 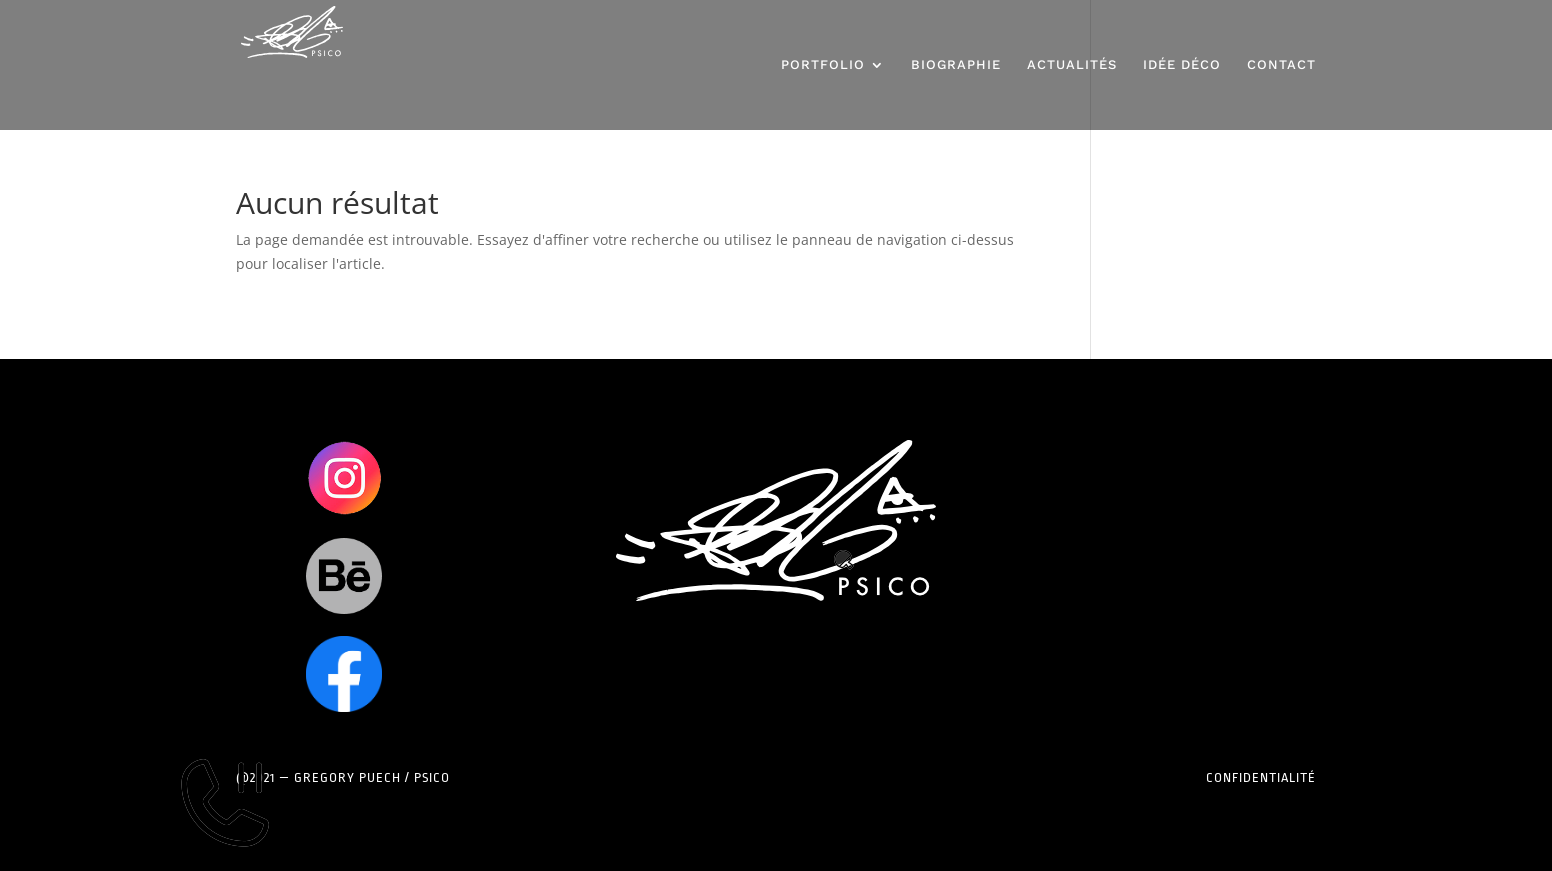 What do you see at coordinates (227, 801) in the screenshot?
I see `put a call on hold` at bounding box center [227, 801].